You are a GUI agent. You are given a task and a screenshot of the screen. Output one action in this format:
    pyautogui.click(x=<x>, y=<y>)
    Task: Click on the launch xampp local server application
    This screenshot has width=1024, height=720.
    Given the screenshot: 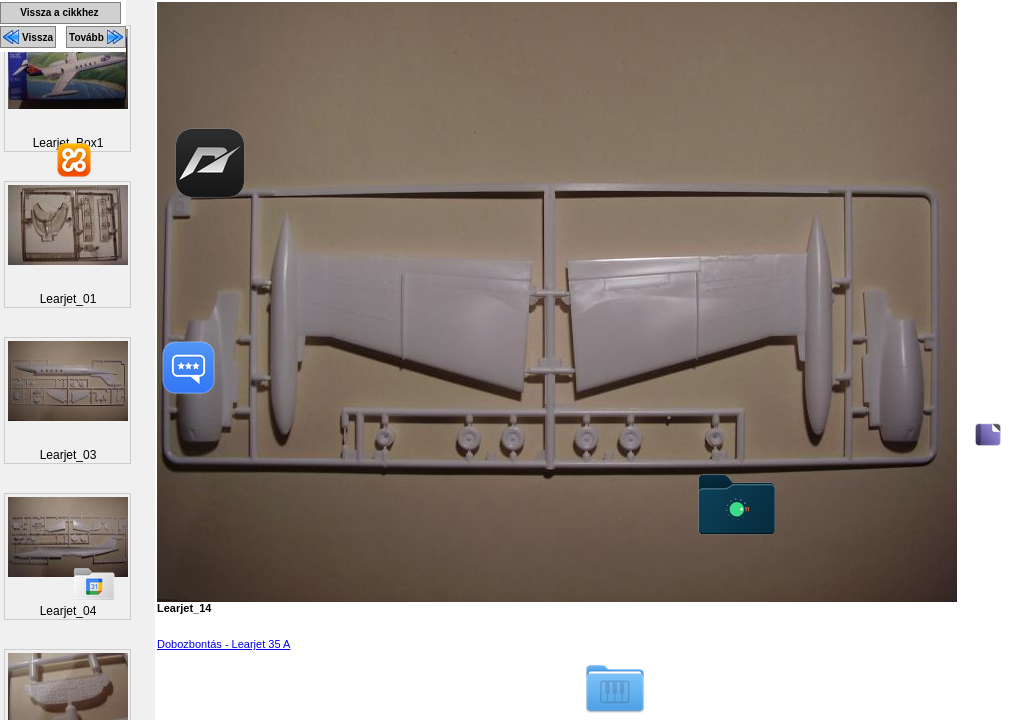 What is the action you would take?
    pyautogui.click(x=74, y=160)
    